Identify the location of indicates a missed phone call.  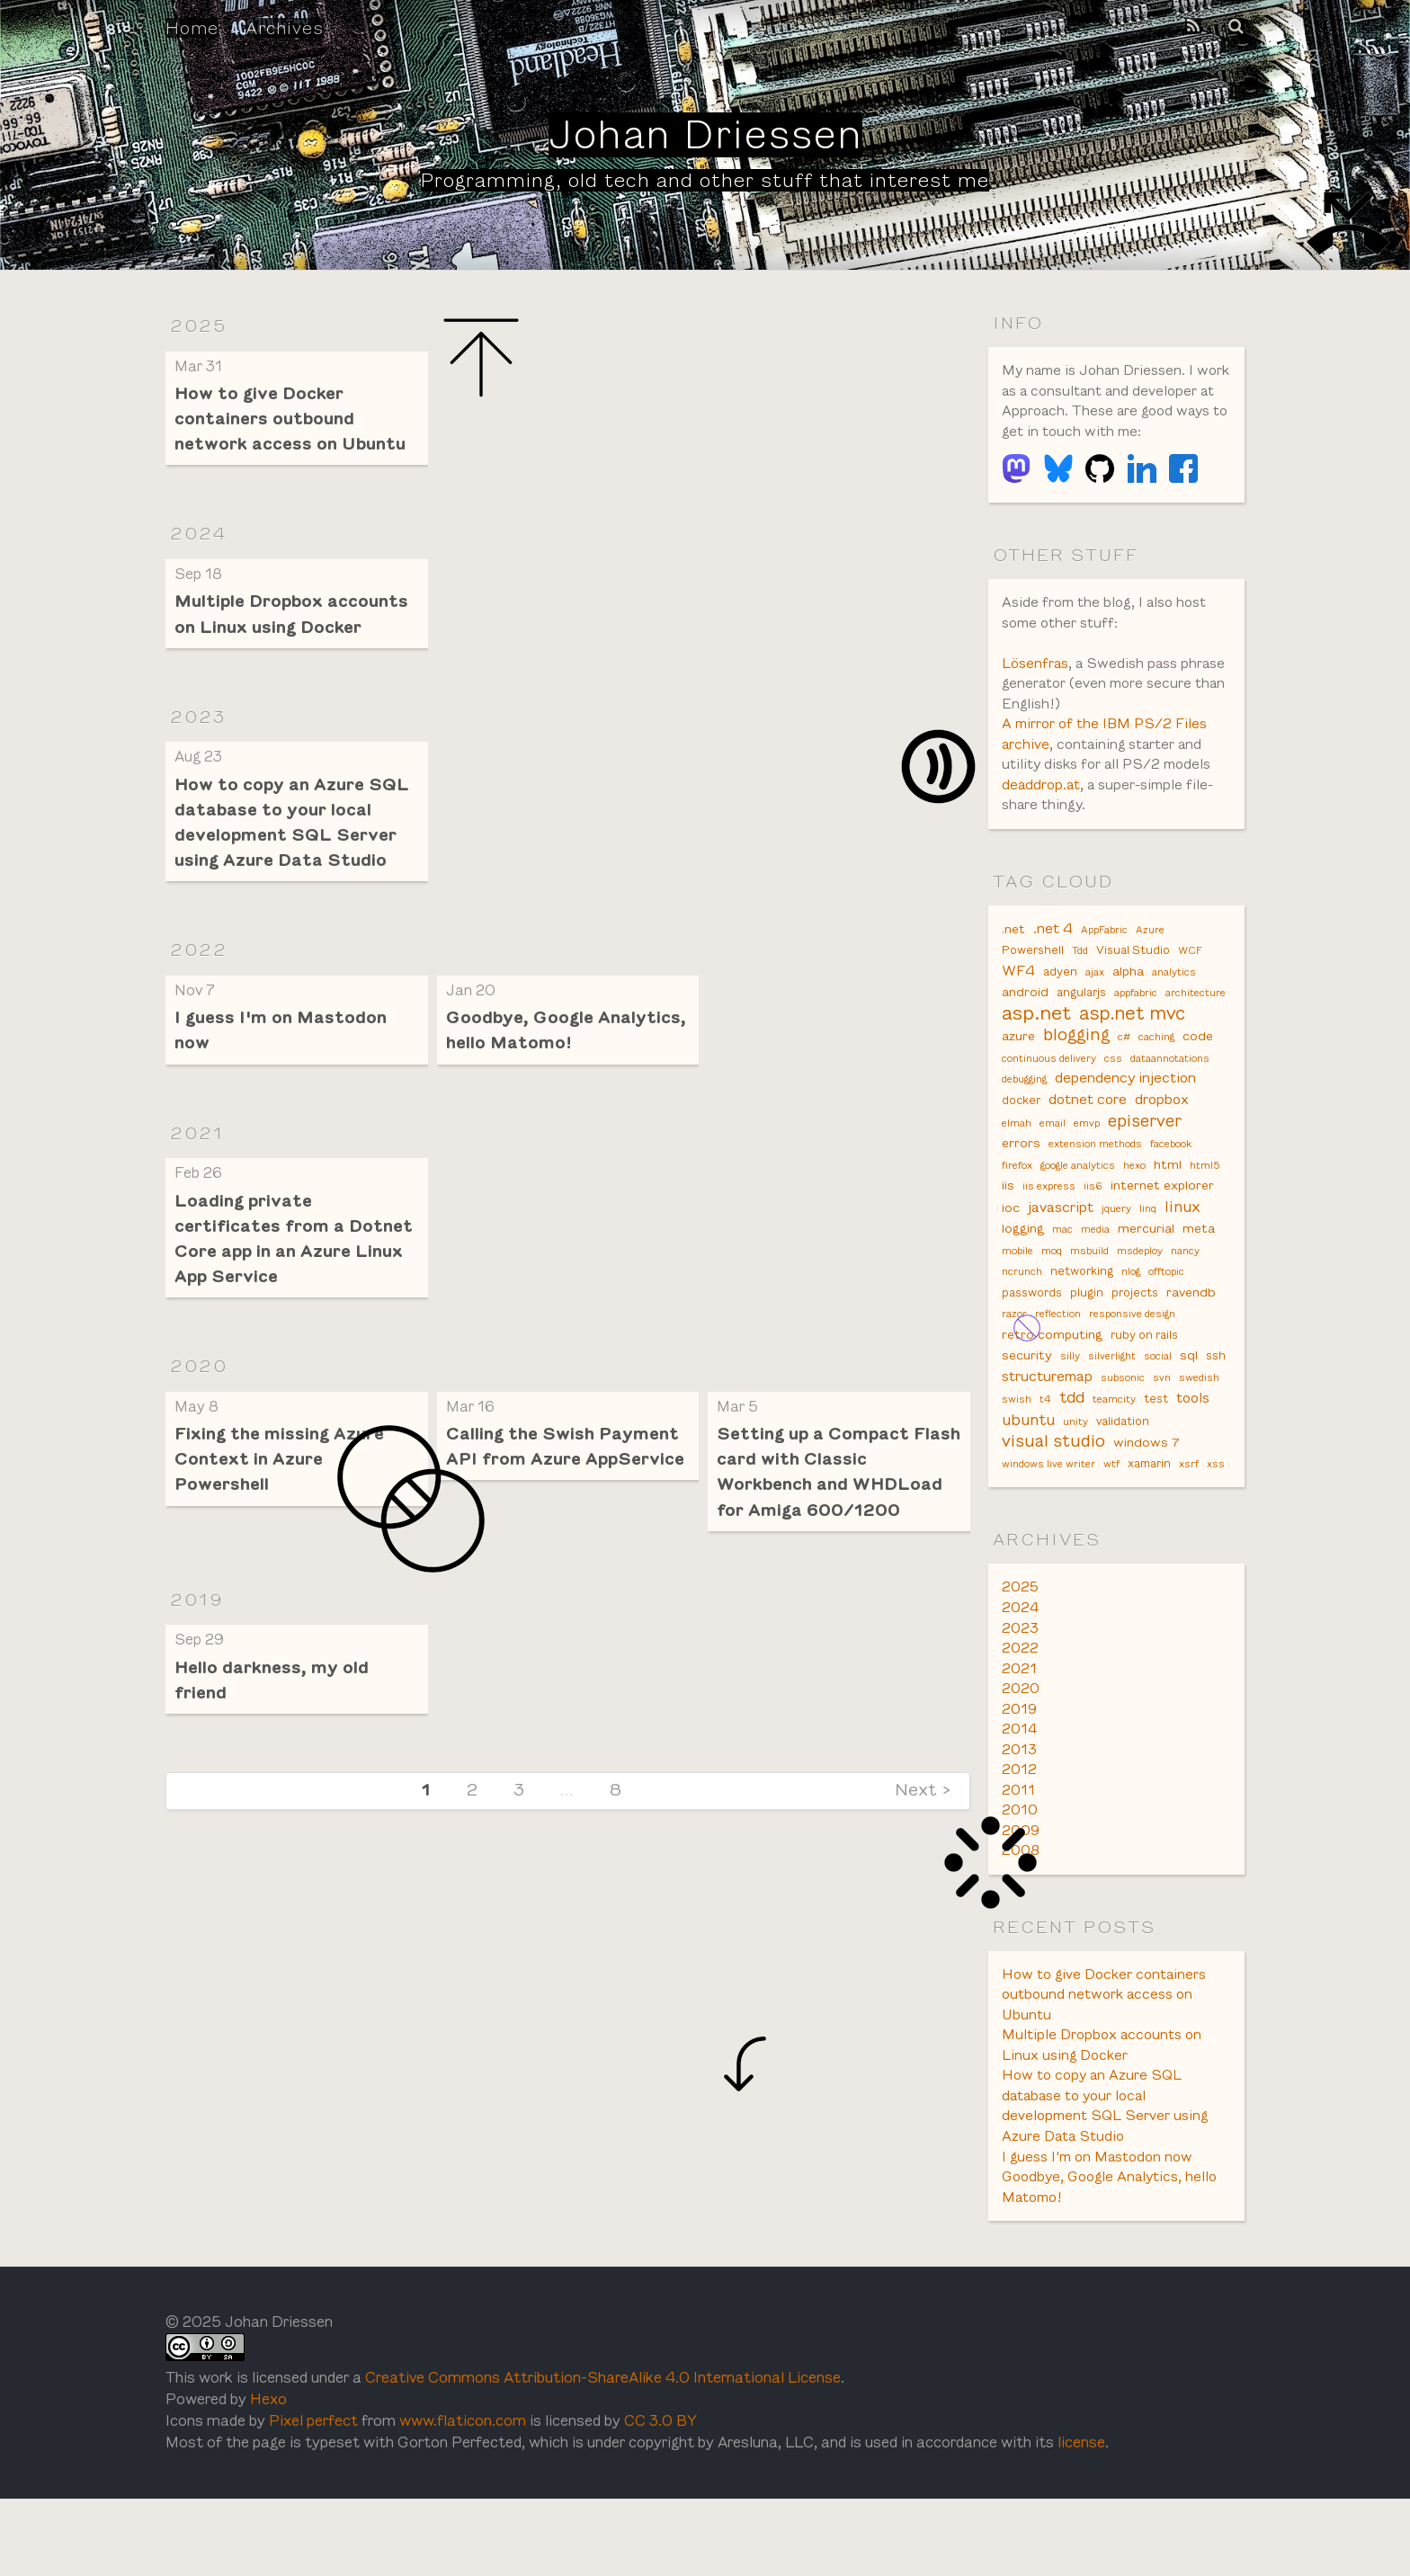
(1348, 223).